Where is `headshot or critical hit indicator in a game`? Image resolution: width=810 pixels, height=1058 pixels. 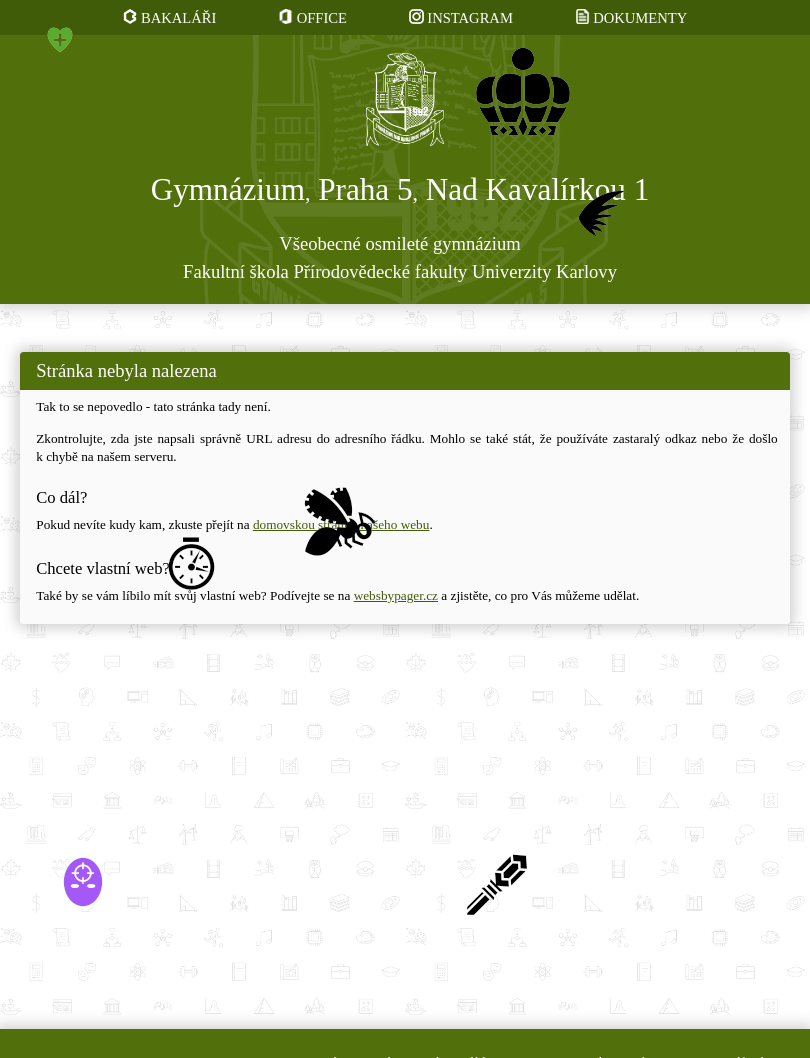 headshot or critical hit indicator in a game is located at coordinates (83, 882).